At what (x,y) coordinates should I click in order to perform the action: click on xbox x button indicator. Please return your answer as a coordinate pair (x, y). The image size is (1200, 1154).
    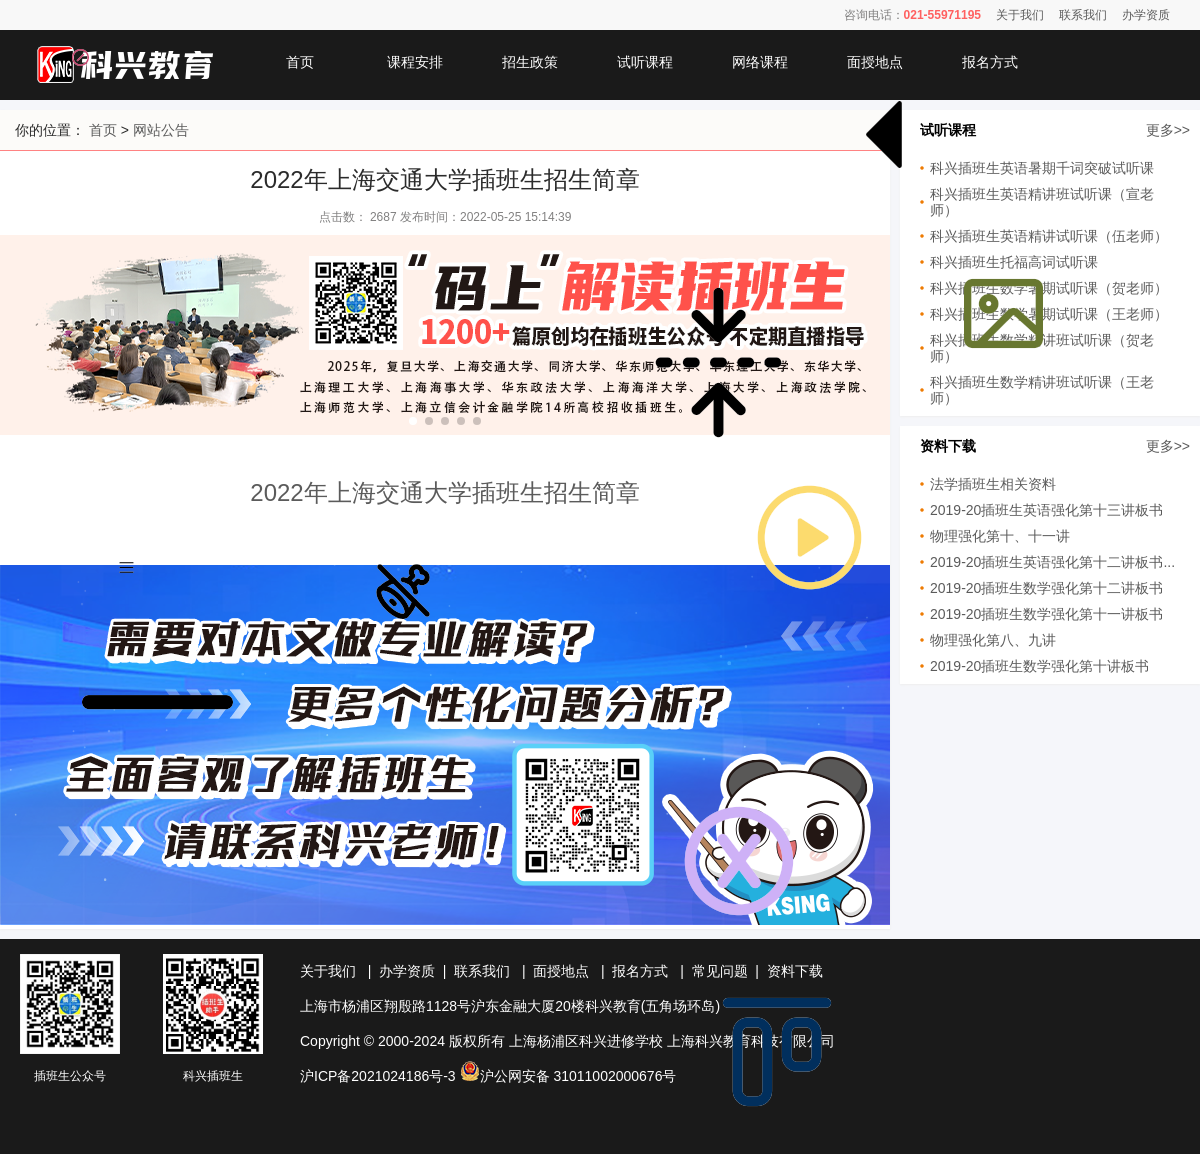
    Looking at the image, I should click on (739, 861).